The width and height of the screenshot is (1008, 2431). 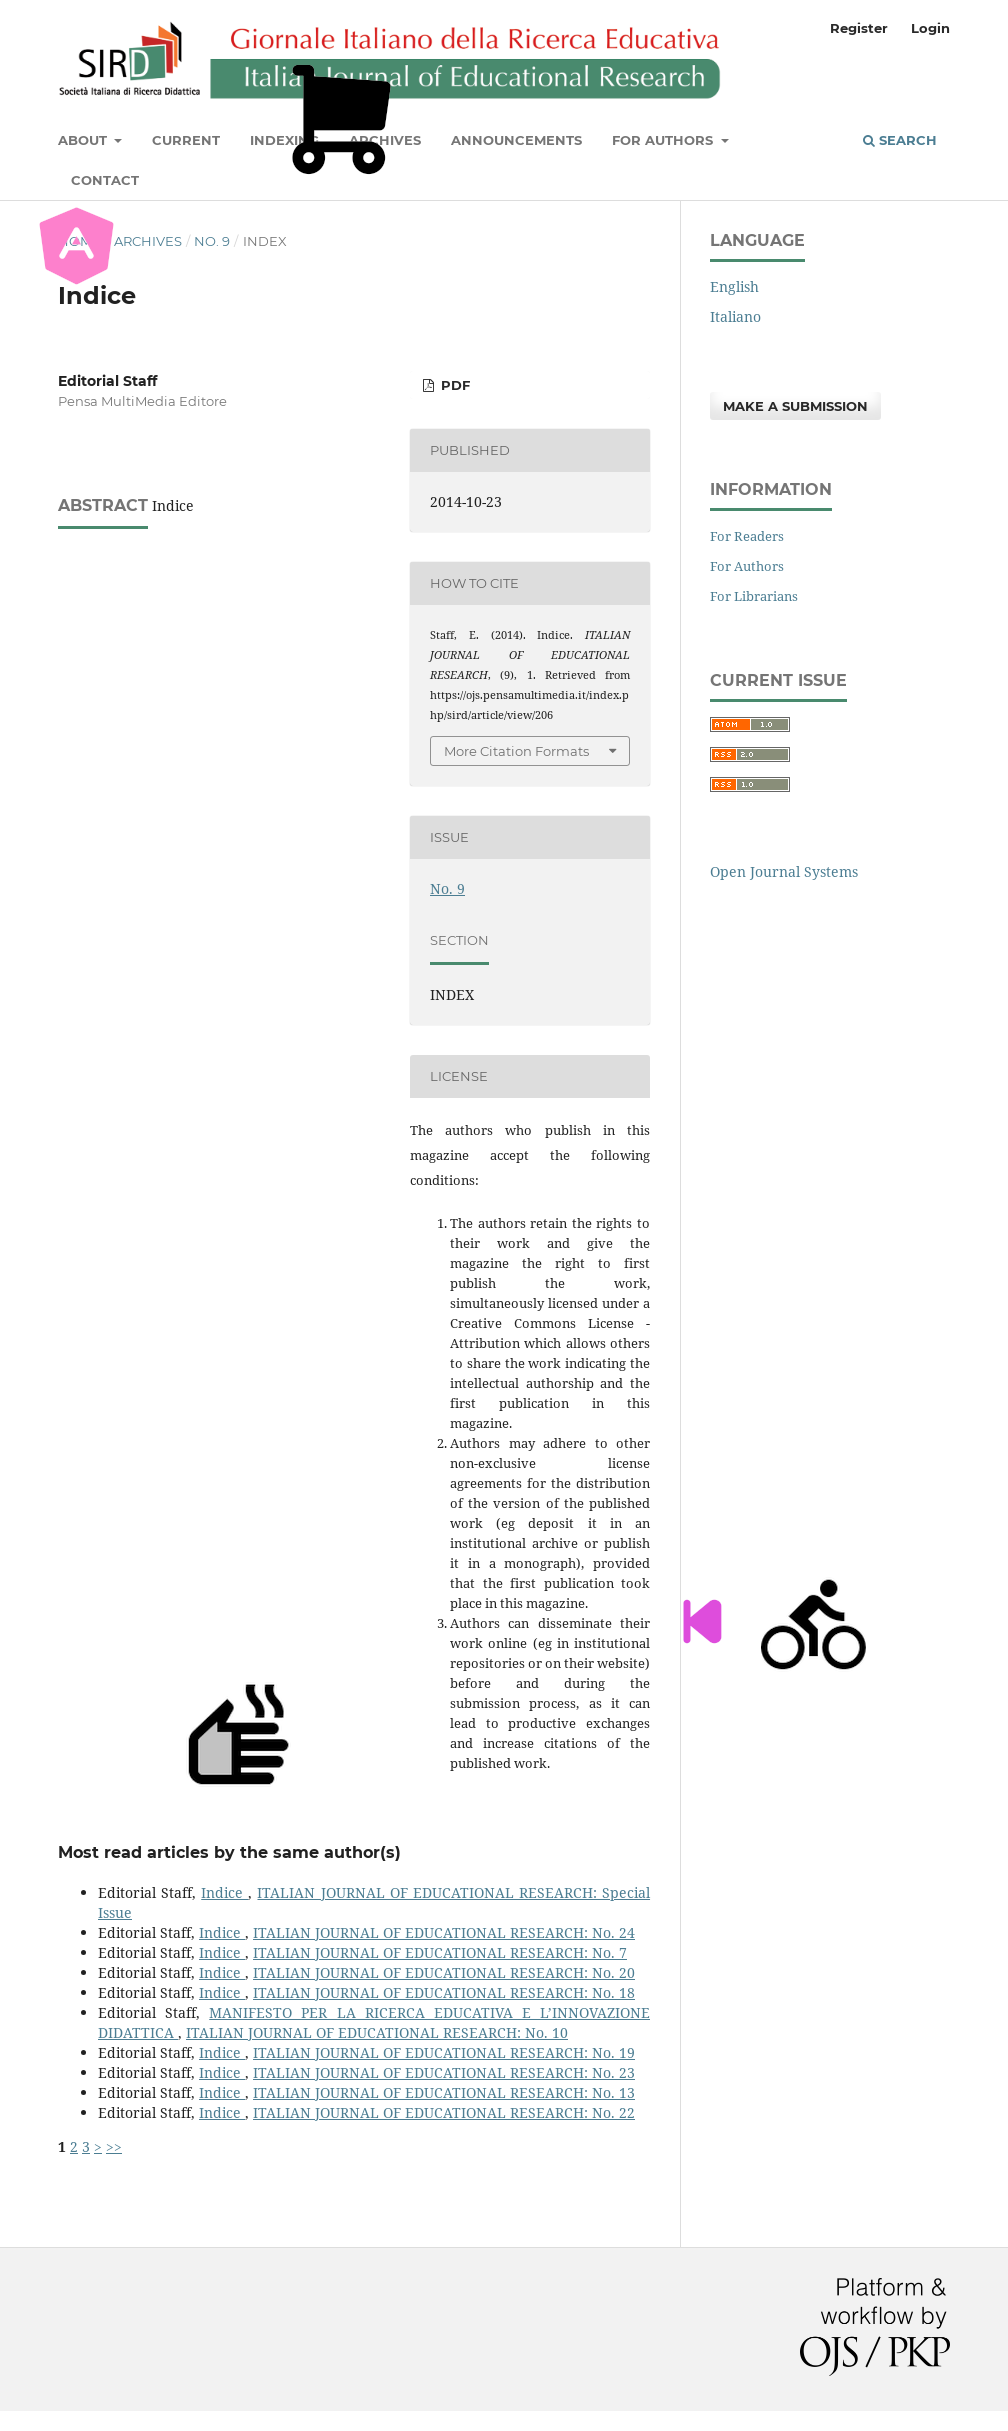 What do you see at coordinates (241, 1732) in the screenshot?
I see `hand dryer available in this location` at bounding box center [241, 1732].